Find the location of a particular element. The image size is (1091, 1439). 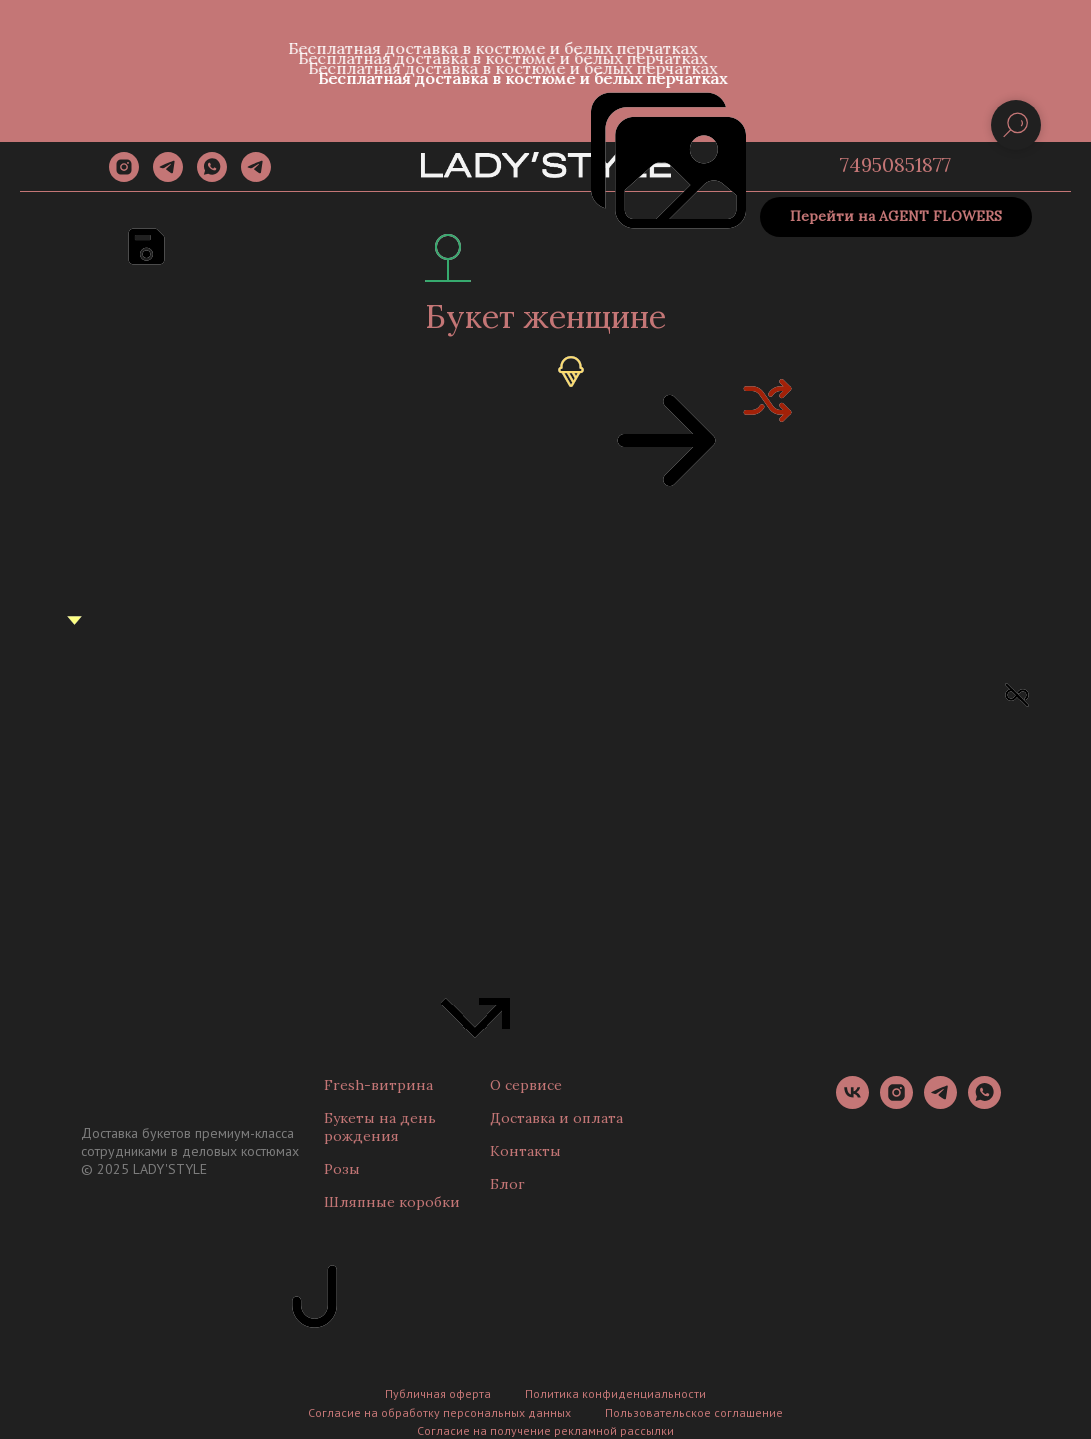

shuffle or randomize content is located at coordinates (767, 400).